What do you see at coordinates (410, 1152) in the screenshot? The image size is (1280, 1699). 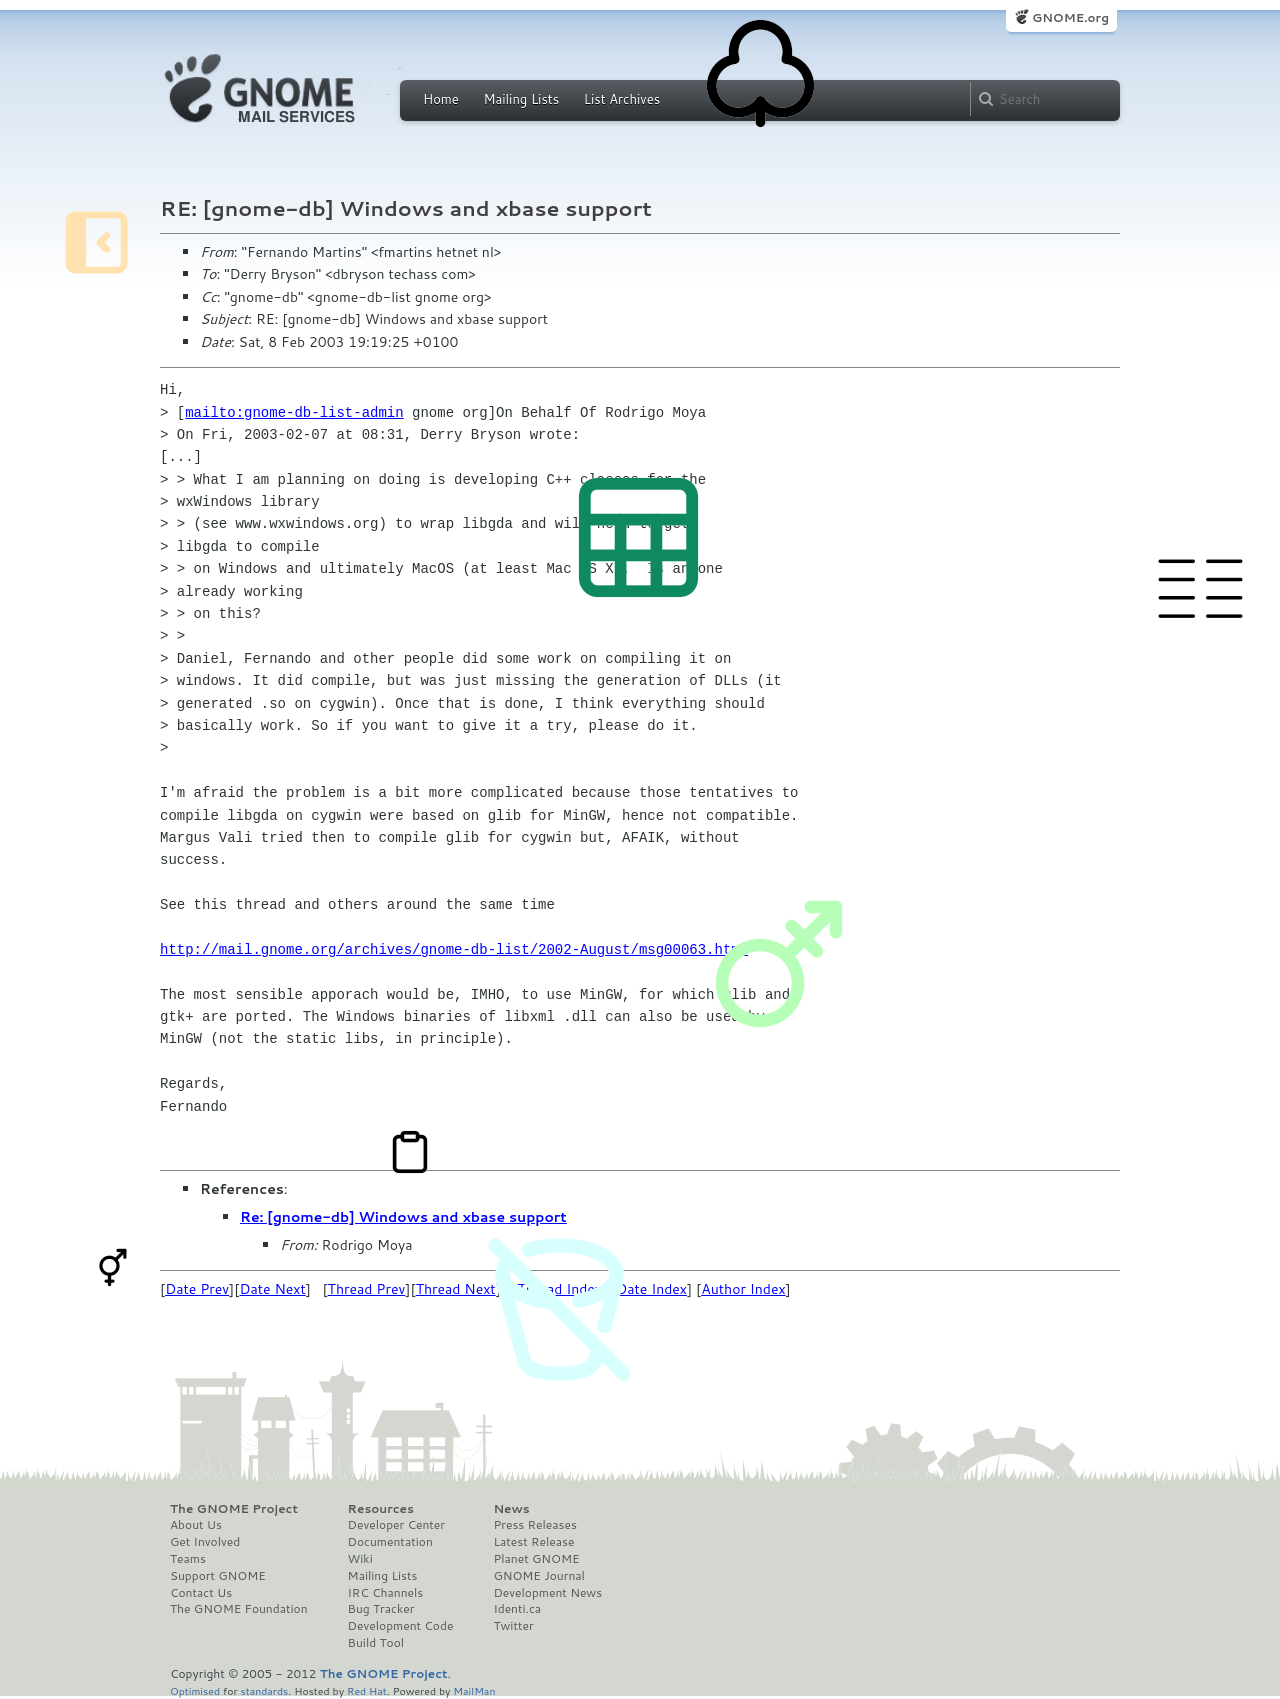 I see `copy content to clipboard` at bounding box center [410, 1152].